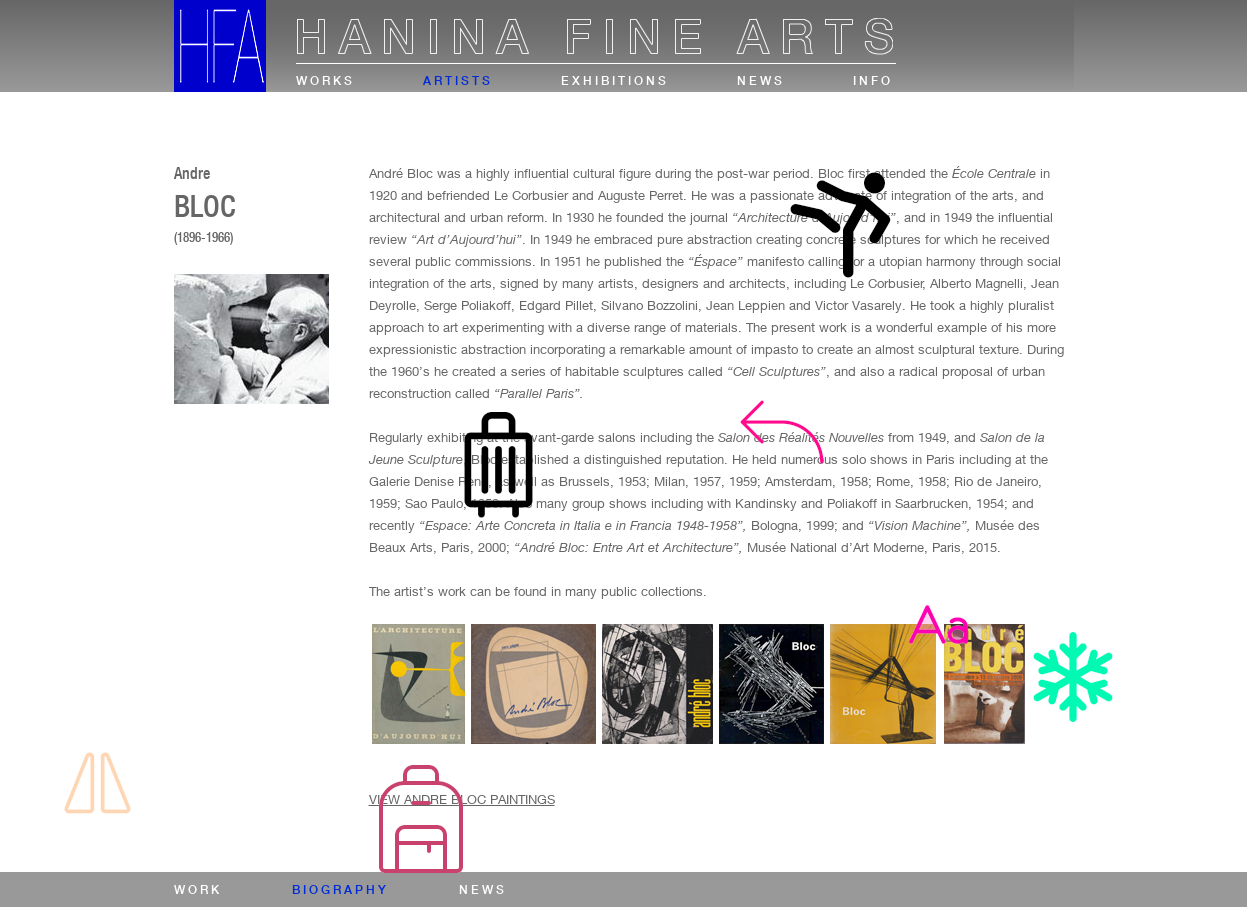 The height and width of the screenshot is (907, 1247). I want to click on go back to previous screen, so click(782, 432).